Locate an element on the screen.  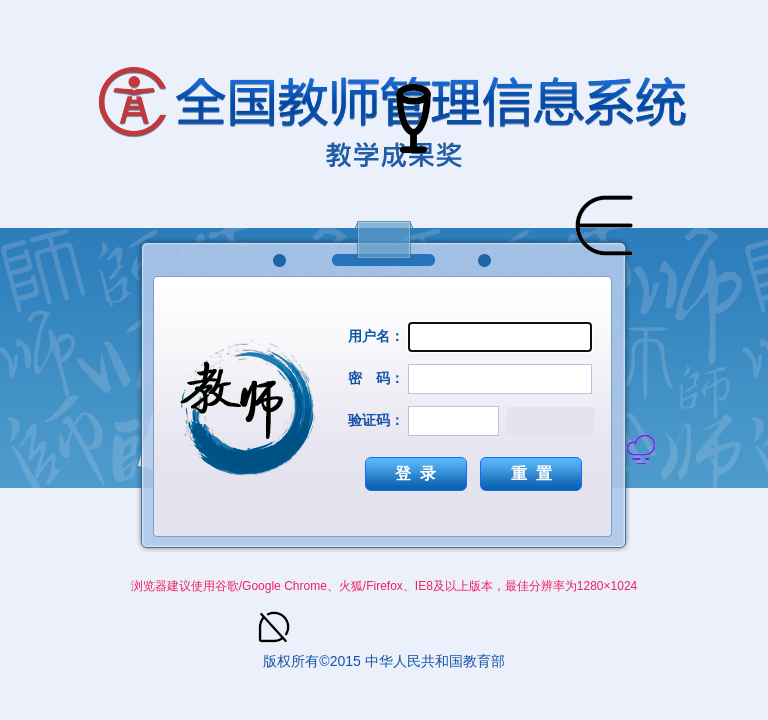
mute or disable chat notifications is located at coordinates (273, 627).